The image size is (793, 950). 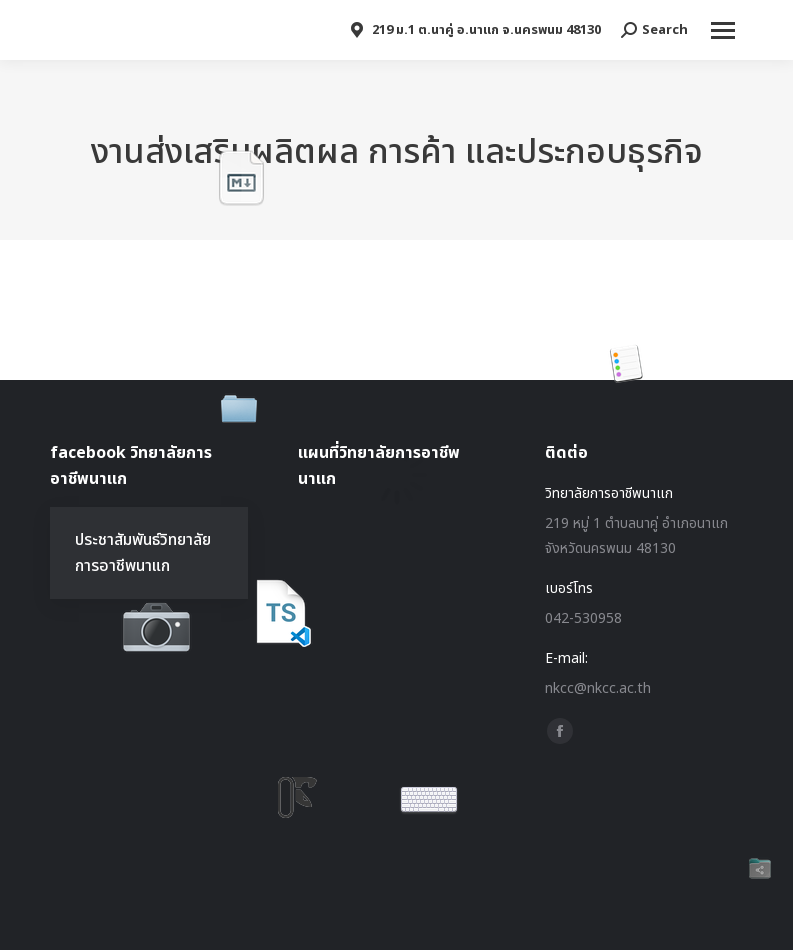 I want to click on organize media files in a catalog folder, so click(x=239, y=409).